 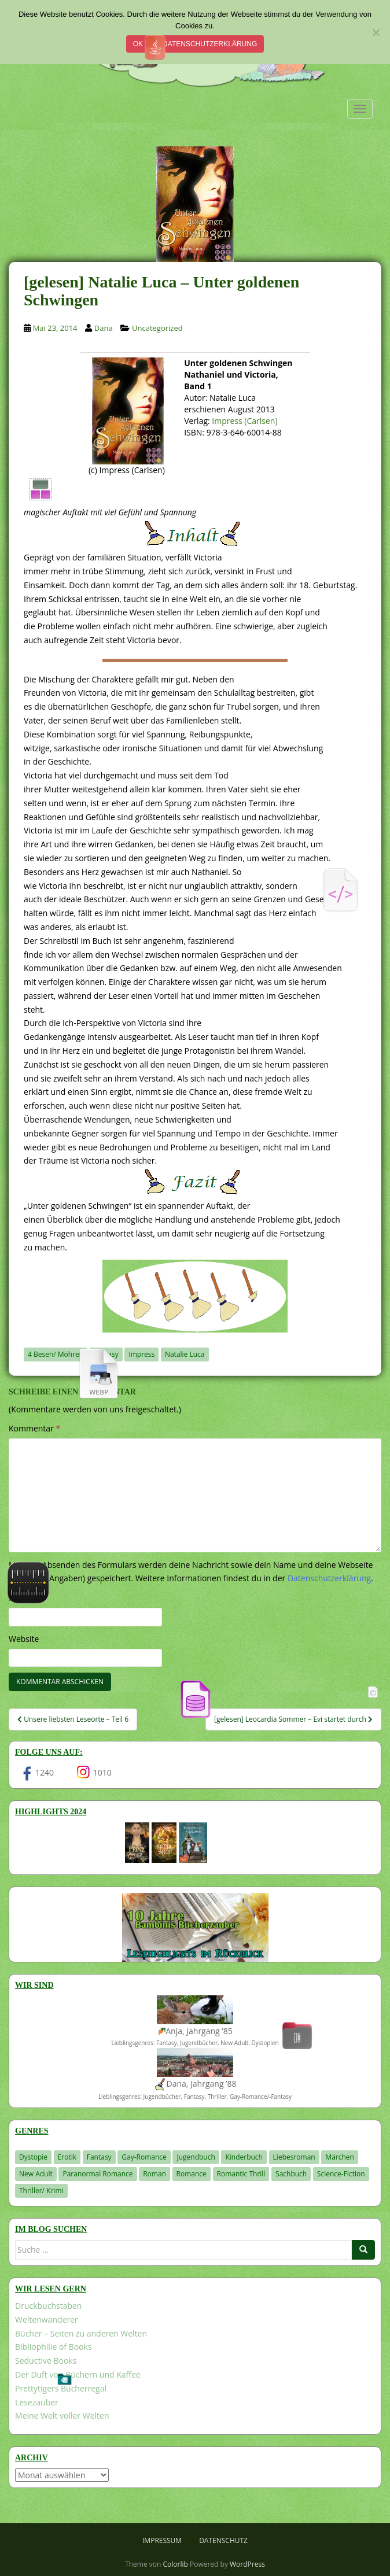 I want to click on indicates a file with copyright protection, so click(x=373, y=1692).